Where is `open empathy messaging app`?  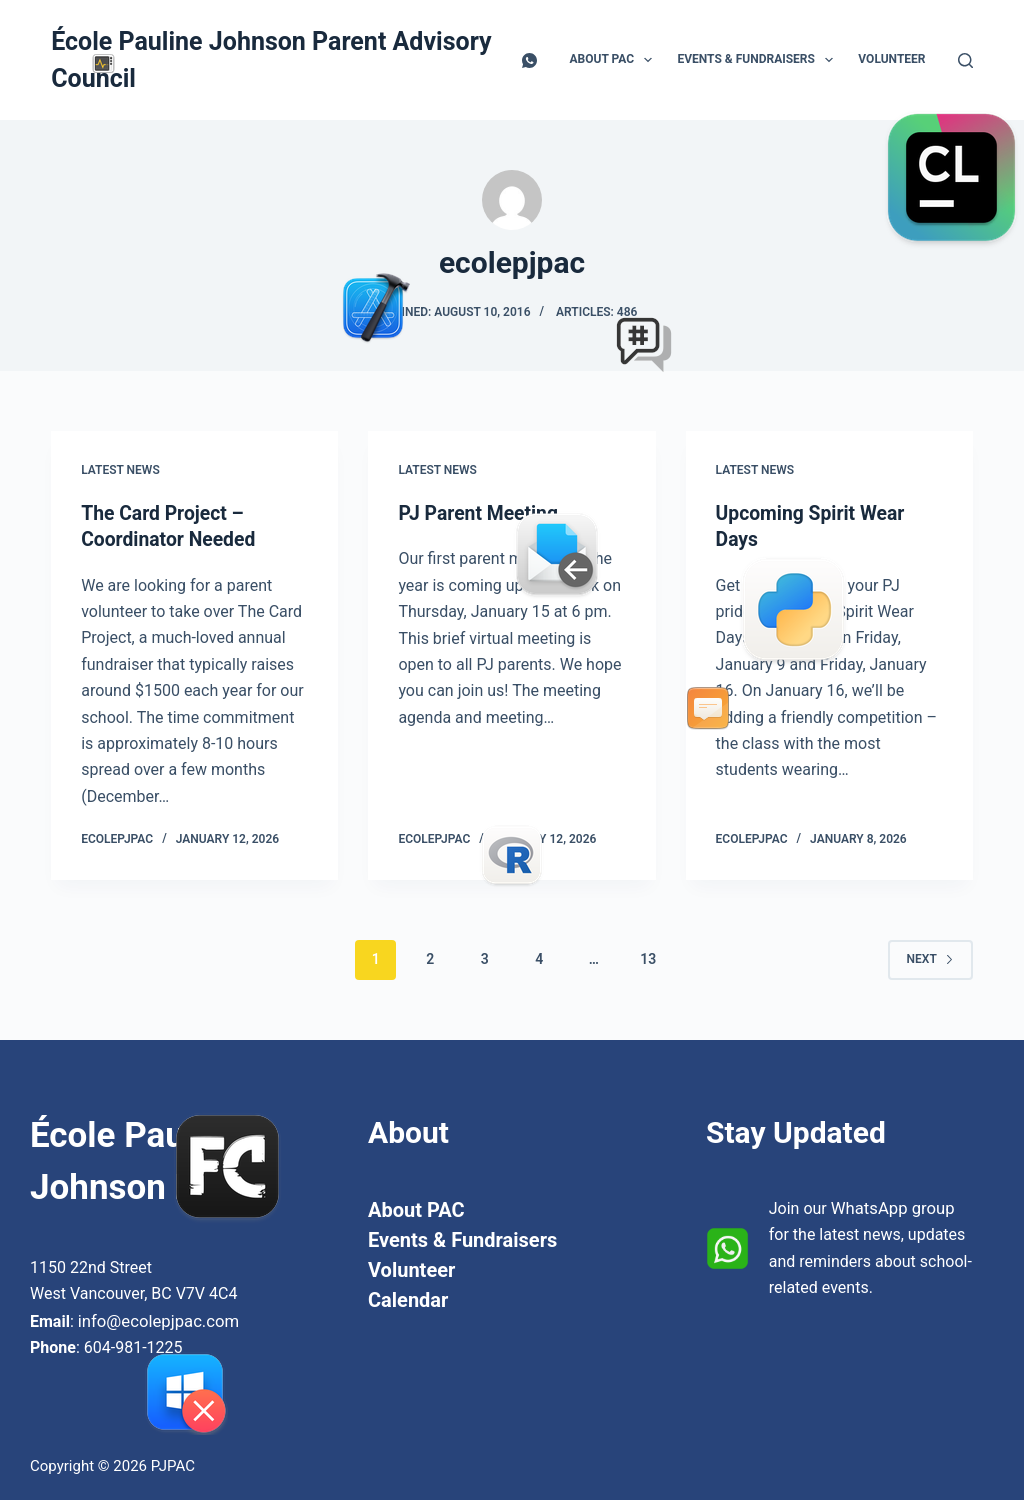 open empathy messaging app is located at coordinates (708, 708).